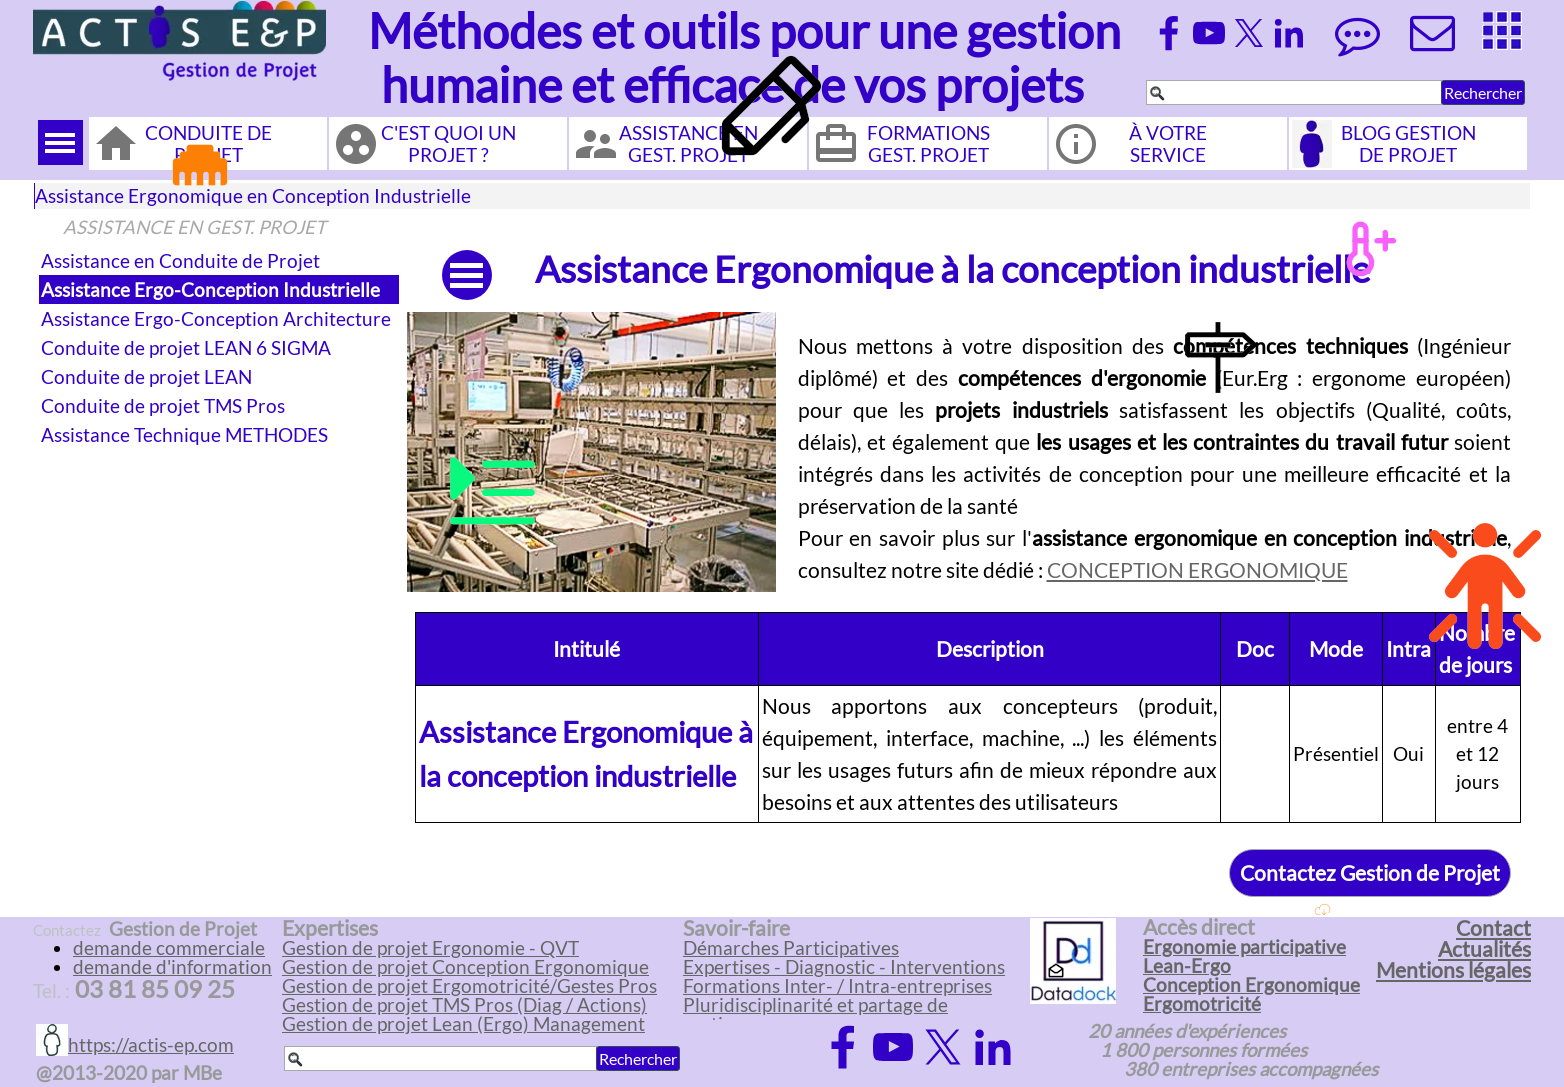  Describe the element at coordinates (200, 165) in the screenshot. I see `ethernet or wired network connection` at that location.